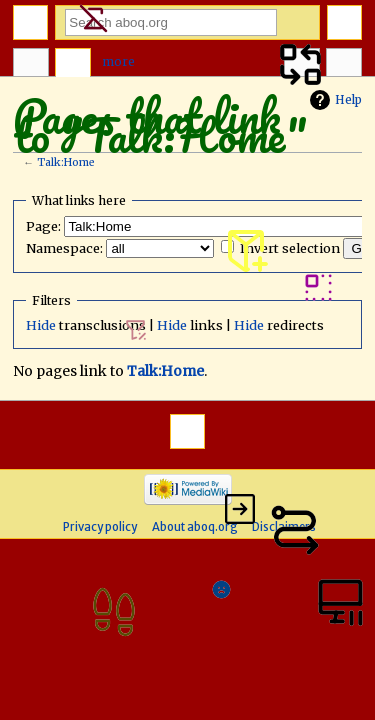 The height and width of the screenshot is (720, 375). Describe the element at coordinates (318, 287) in the screenshot. I see `align content to top-left corner` at that location.